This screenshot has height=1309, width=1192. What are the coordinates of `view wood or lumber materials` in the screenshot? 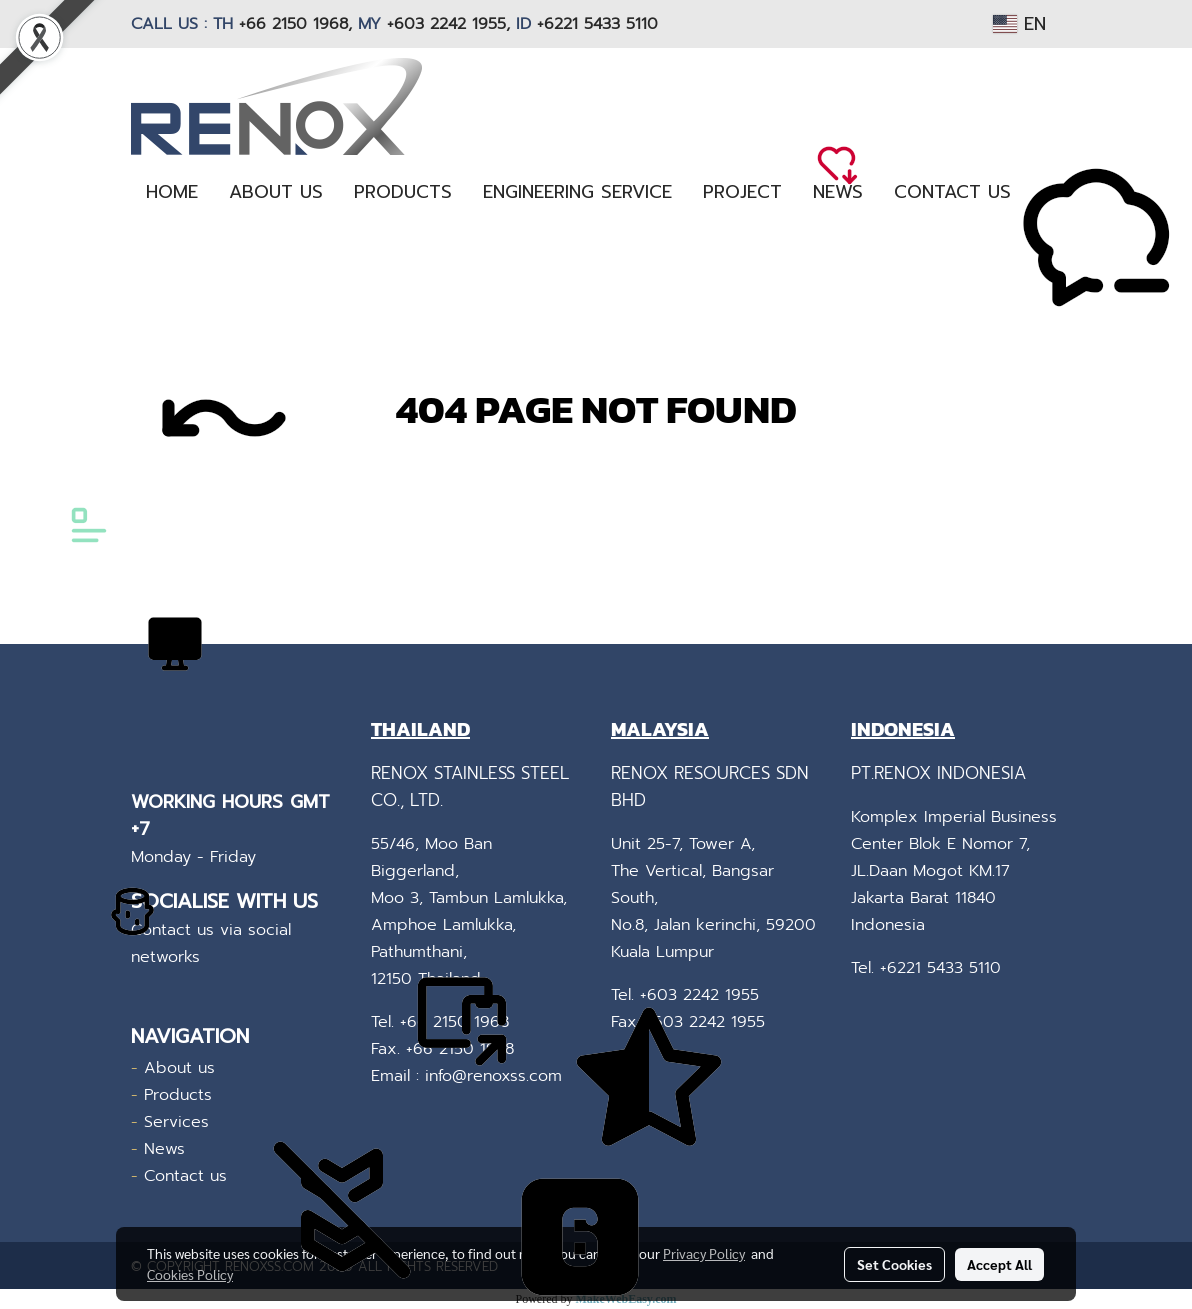 It's located at (132, 911).